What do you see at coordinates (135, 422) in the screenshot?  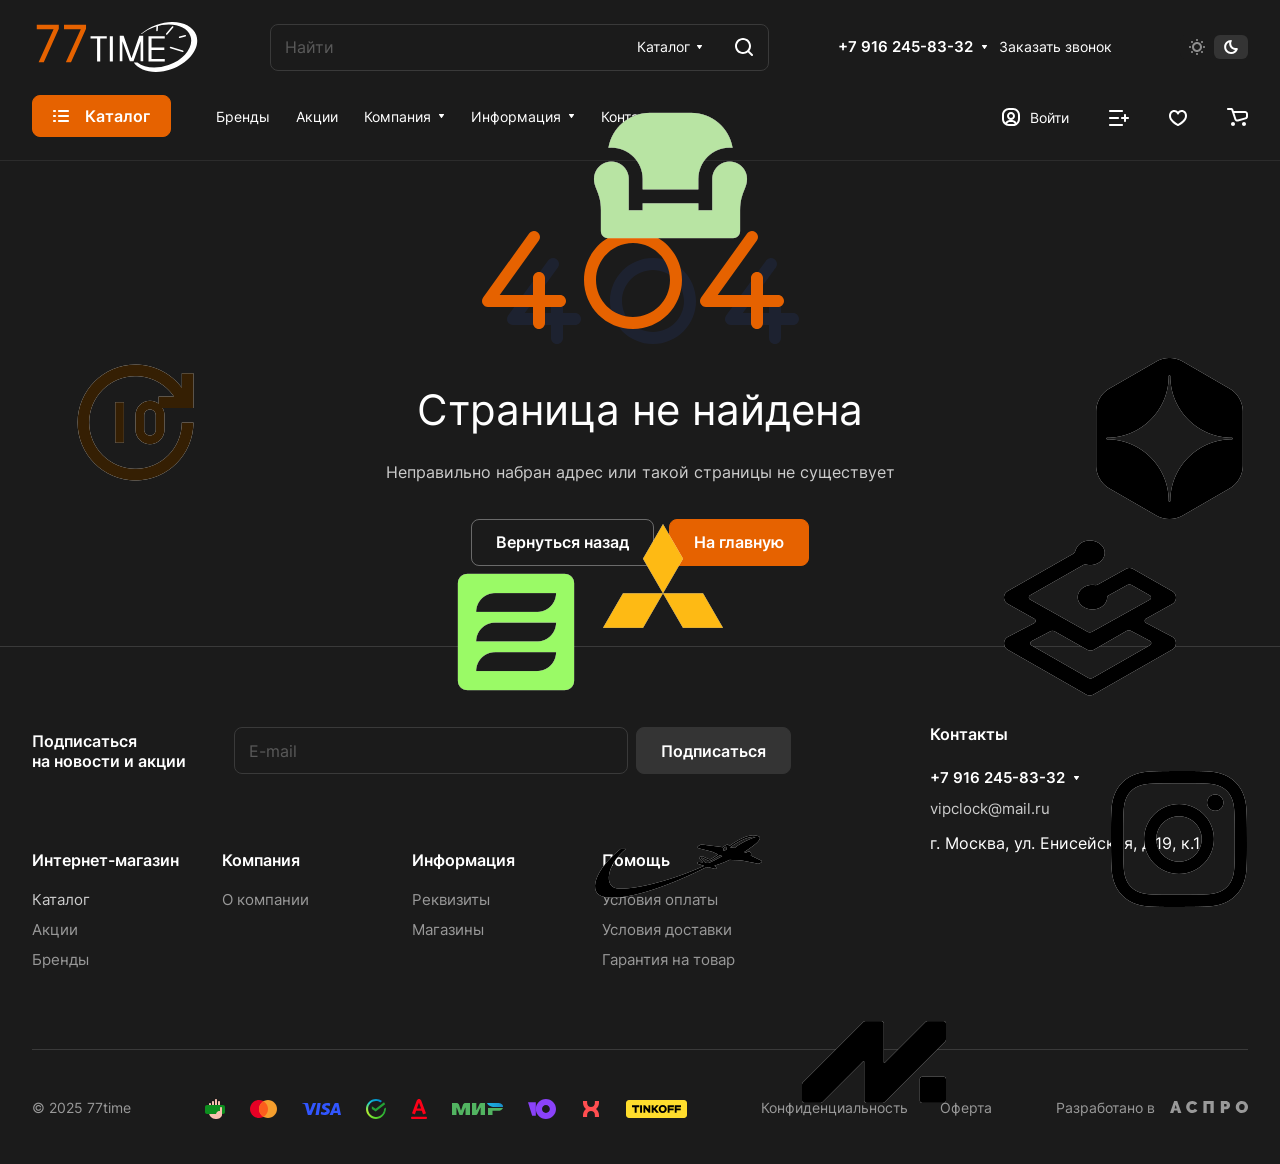 I see `skip forward 10 seconds` at bounding box center [135, 422].